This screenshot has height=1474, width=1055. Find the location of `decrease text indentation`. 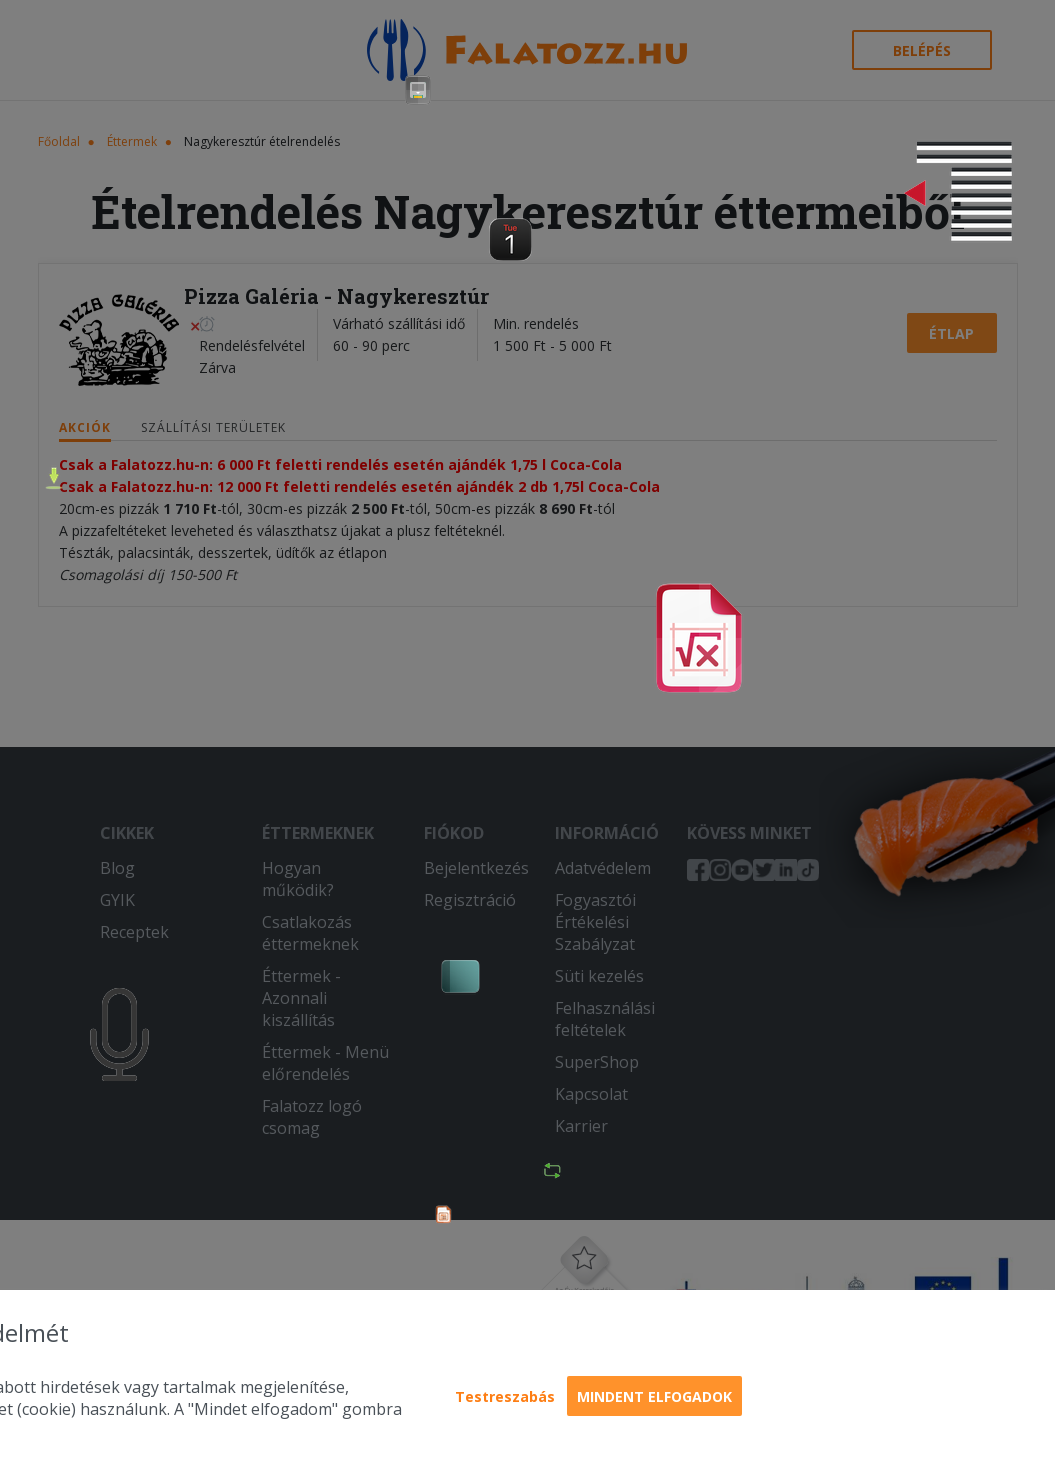

decrease text indentation is located at coordinates (960, 191).